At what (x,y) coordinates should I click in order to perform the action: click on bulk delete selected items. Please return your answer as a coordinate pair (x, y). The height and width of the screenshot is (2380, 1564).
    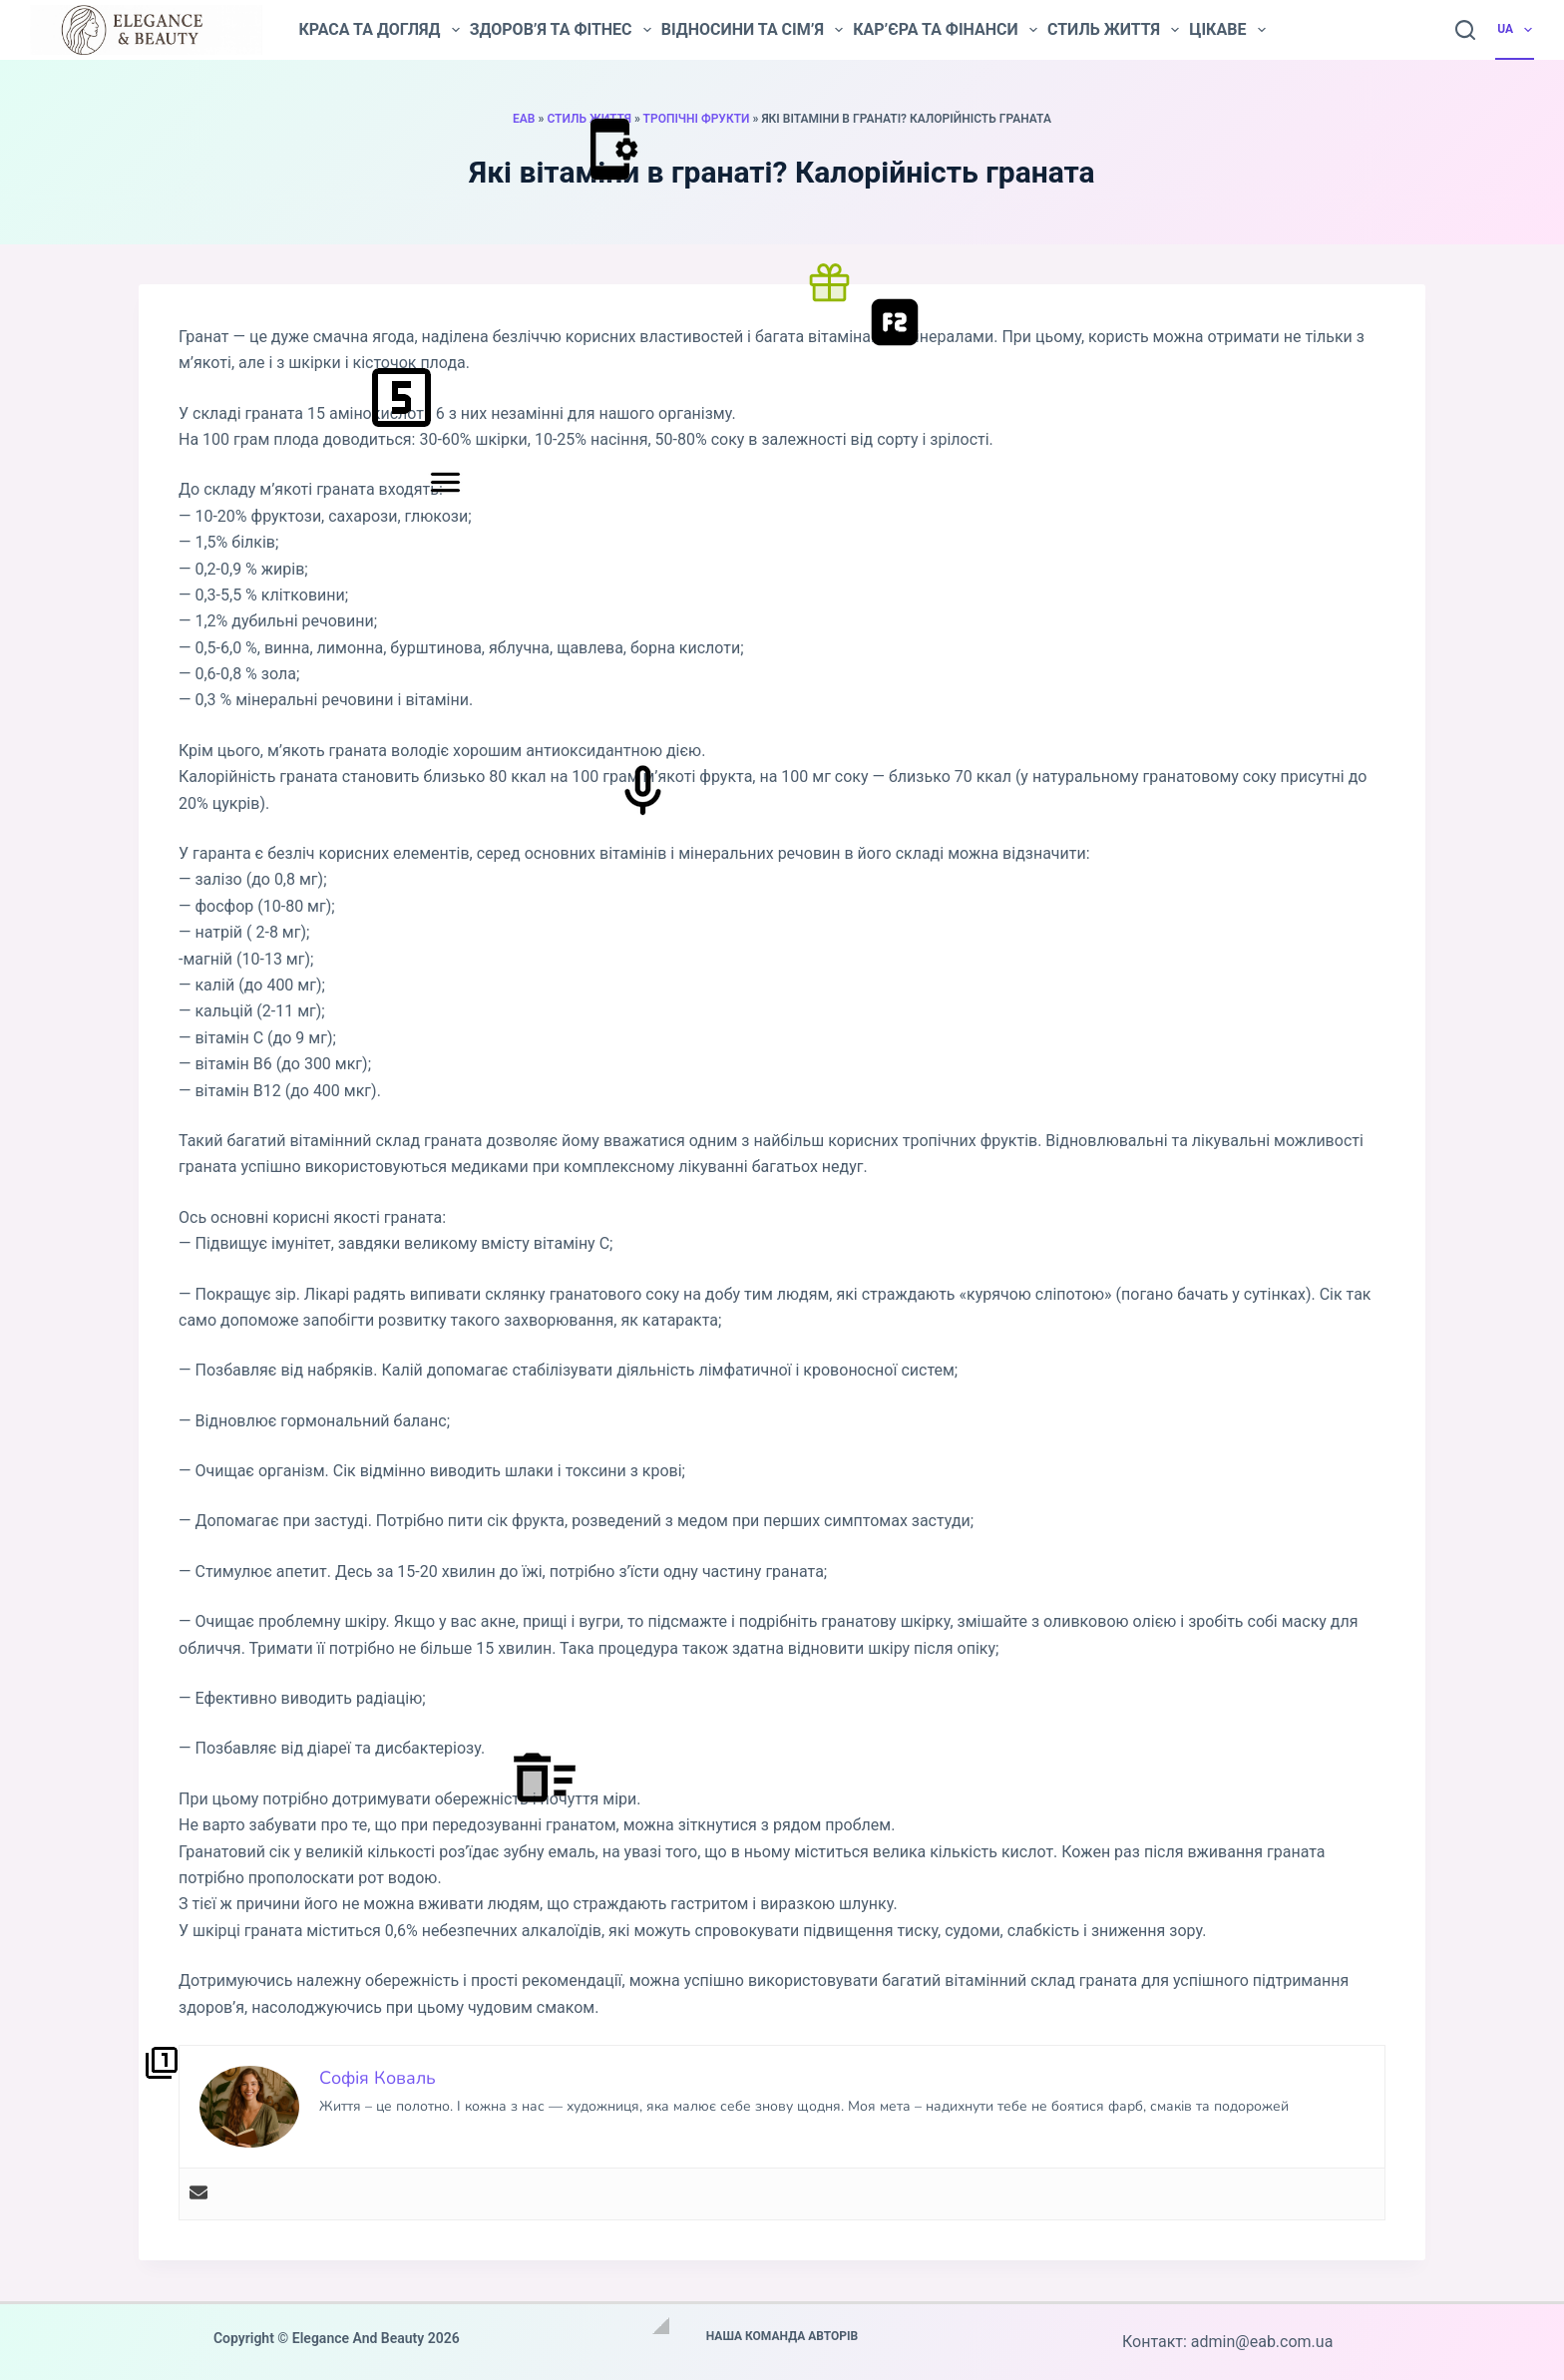
    Looking at the image, I should click on (545, 1778).